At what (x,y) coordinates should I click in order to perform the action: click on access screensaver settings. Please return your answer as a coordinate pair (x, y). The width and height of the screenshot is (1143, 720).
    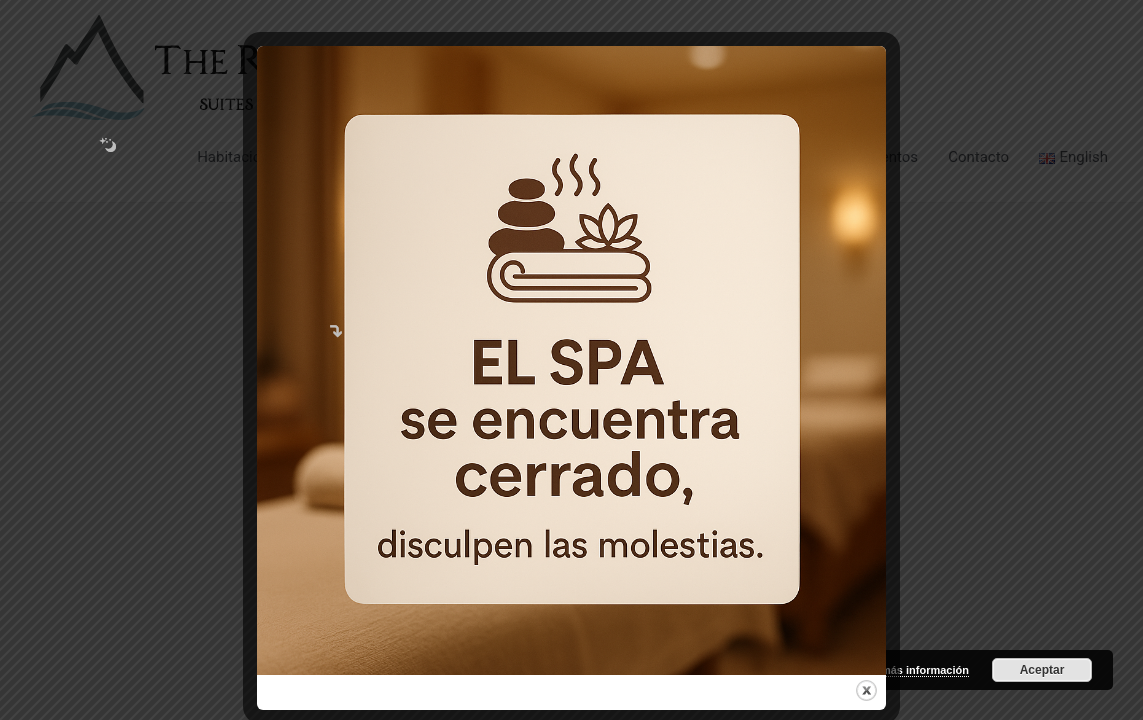
    Looking at the image, I should click on (107, 143).